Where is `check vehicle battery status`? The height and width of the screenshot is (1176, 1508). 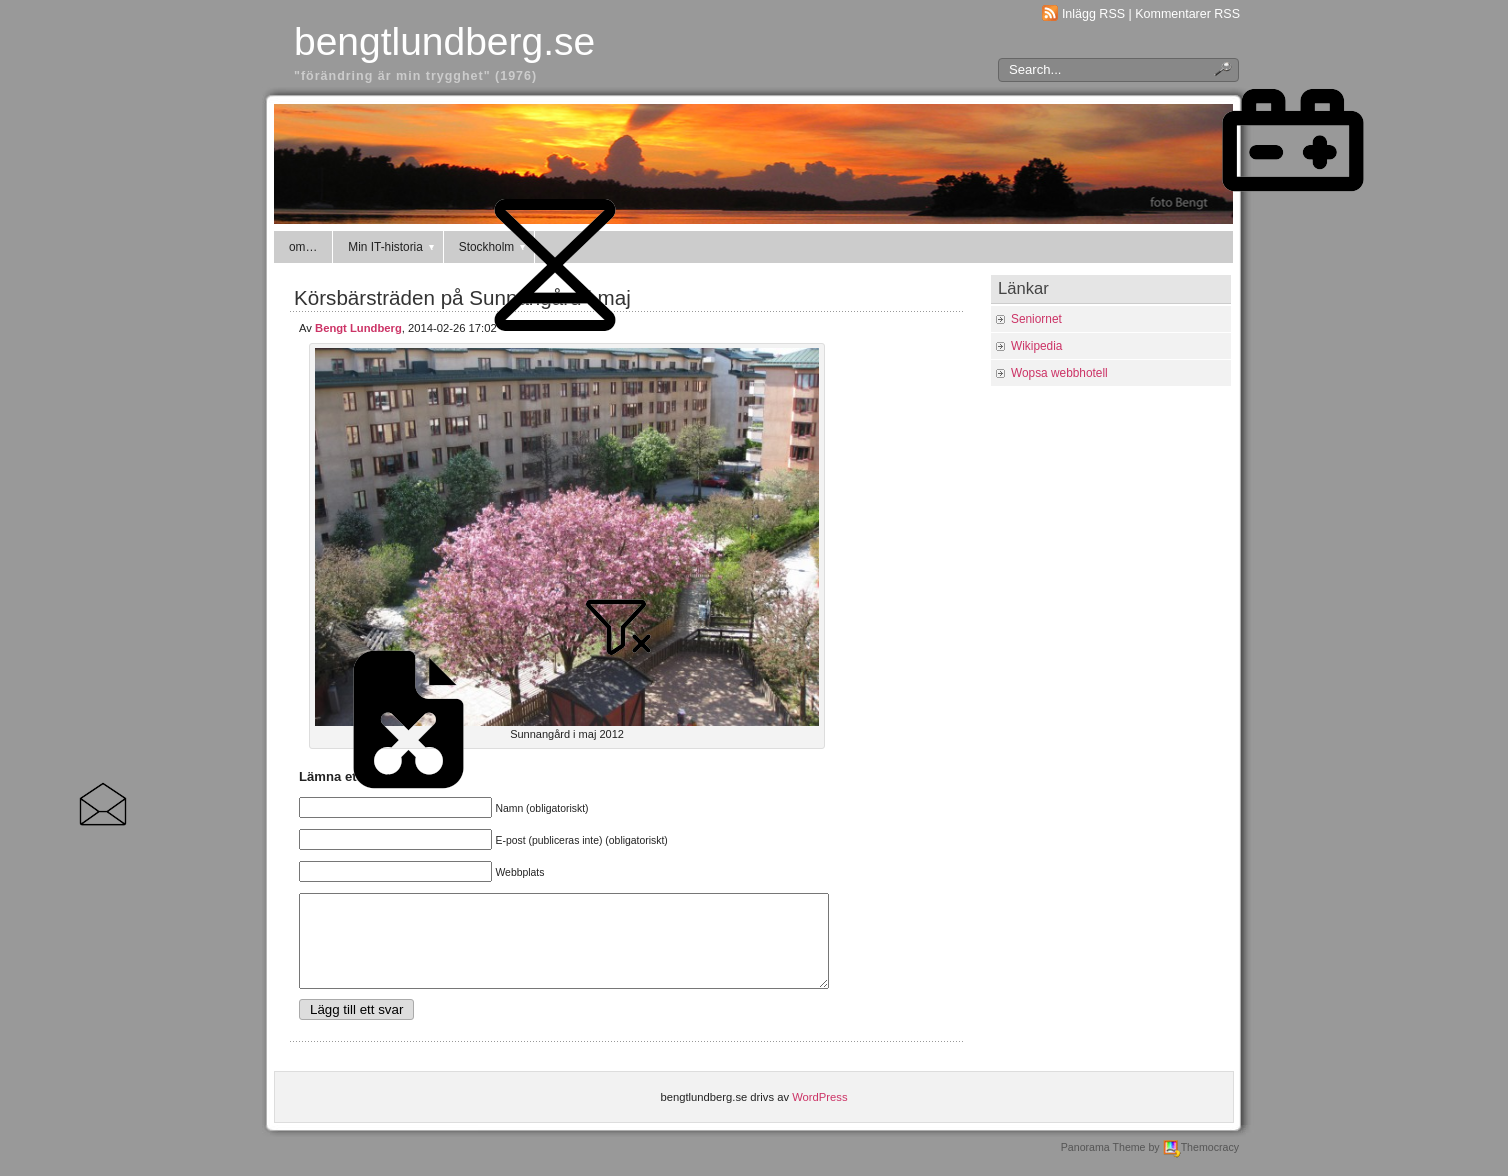
check vehicle battery status is located at coordinates (1293, 145).